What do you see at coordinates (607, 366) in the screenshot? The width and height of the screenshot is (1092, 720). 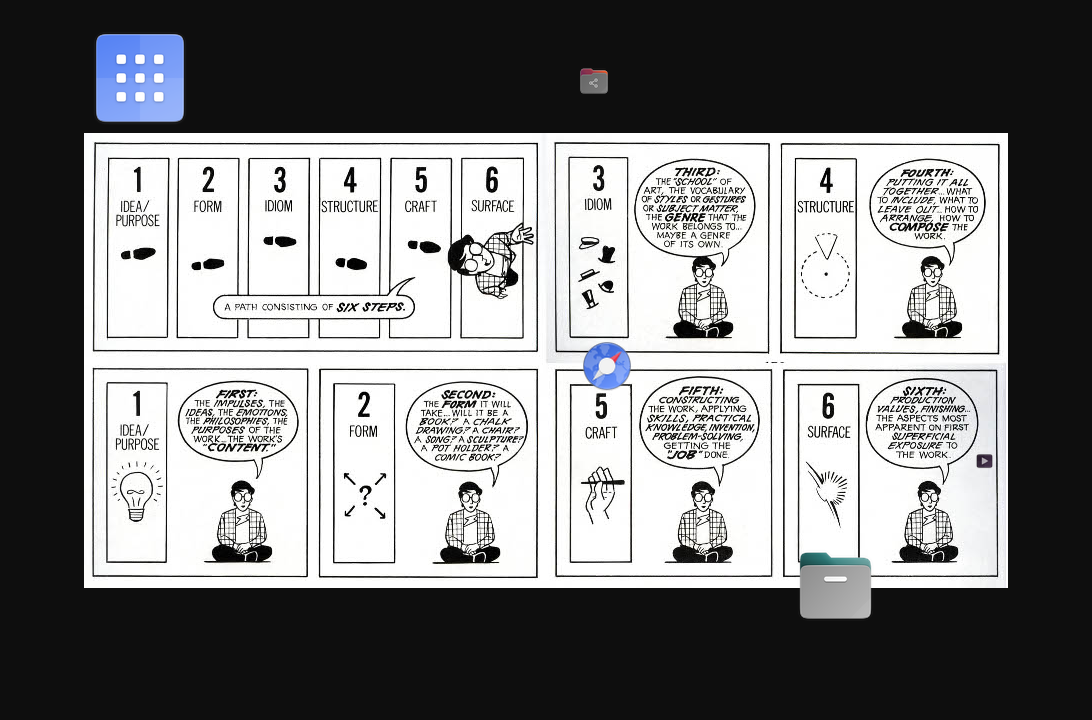 I see `open the epiphany web browser` at bounding box center [607, 366].